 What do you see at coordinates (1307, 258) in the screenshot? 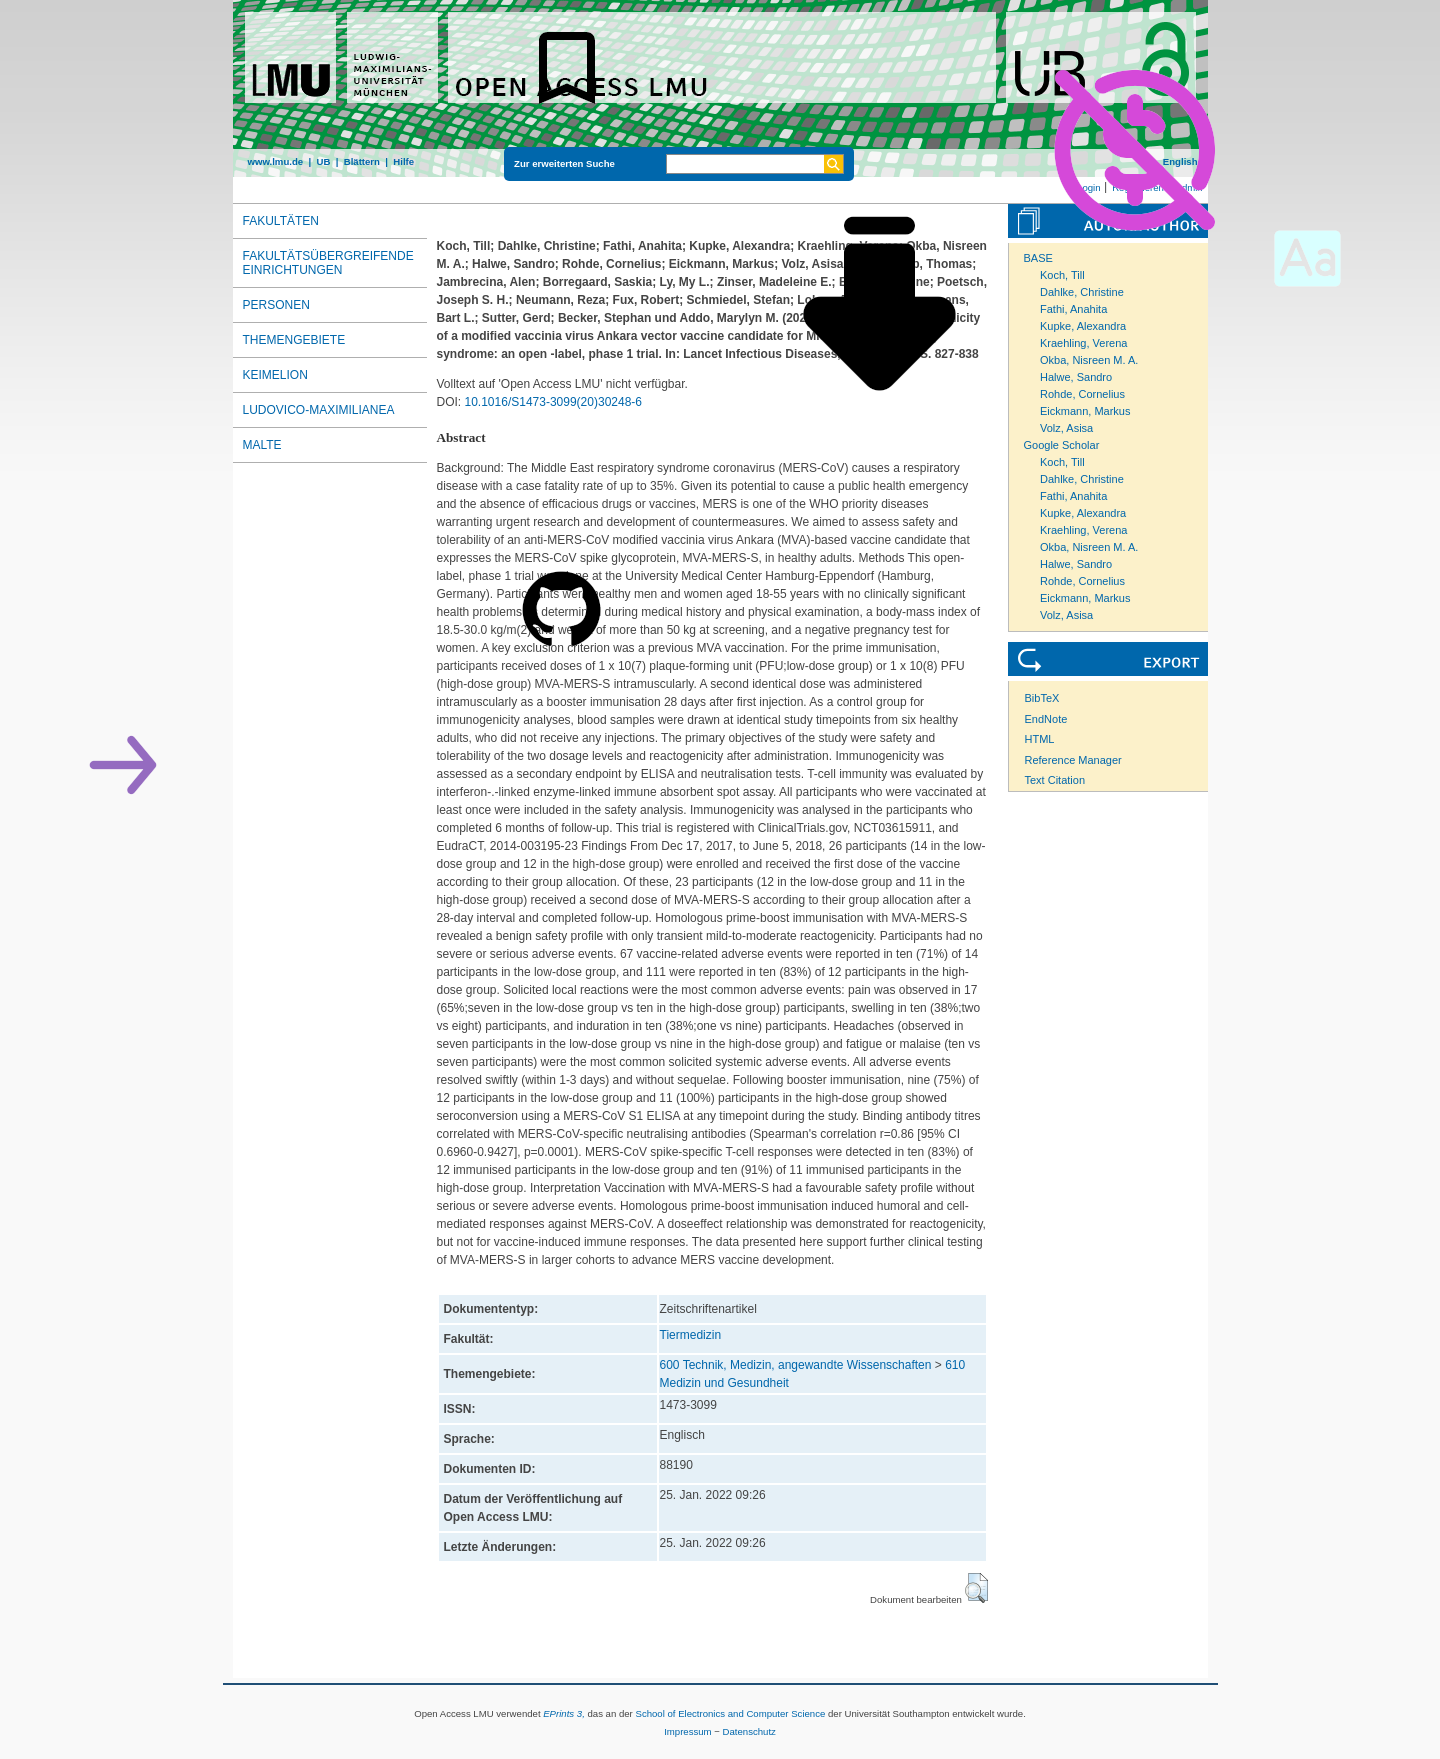
I see `change font size settings` at bounding box center [1307, 258].